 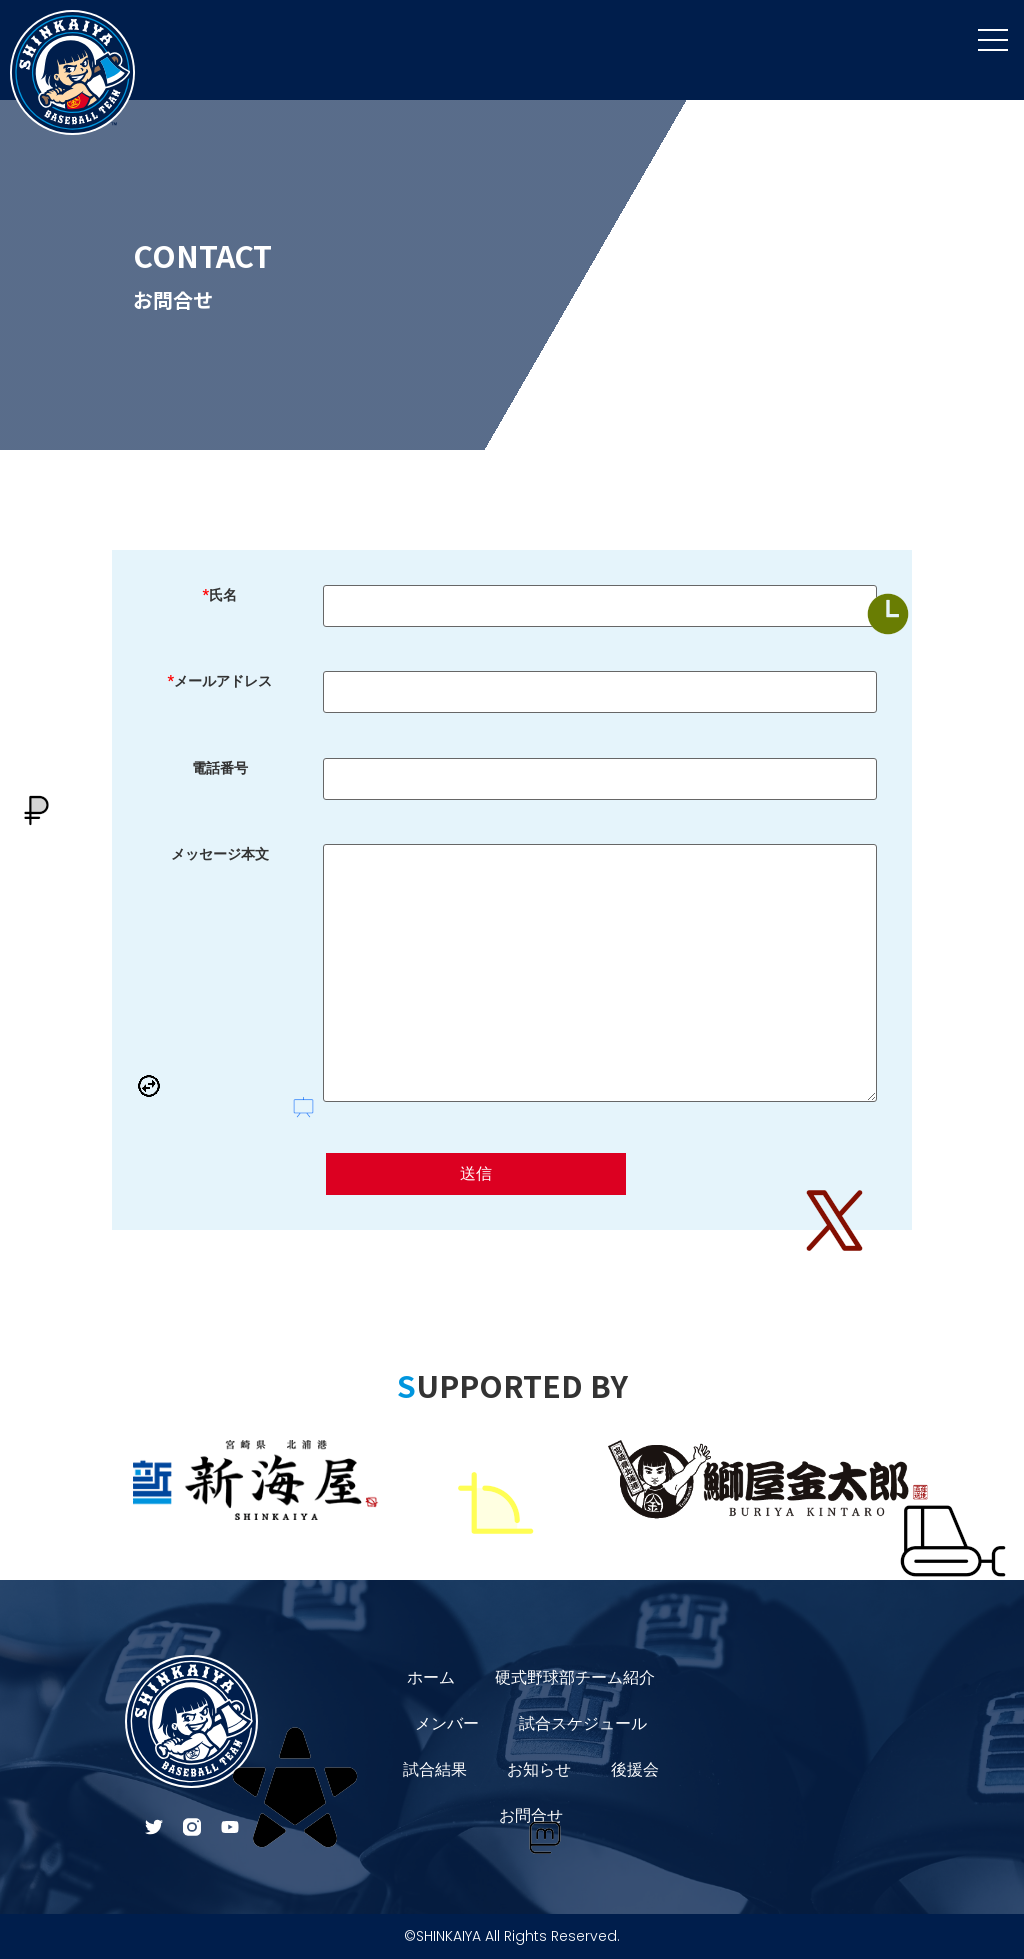 I want to click on view price in russian rubles, so click(x=36, y=810).